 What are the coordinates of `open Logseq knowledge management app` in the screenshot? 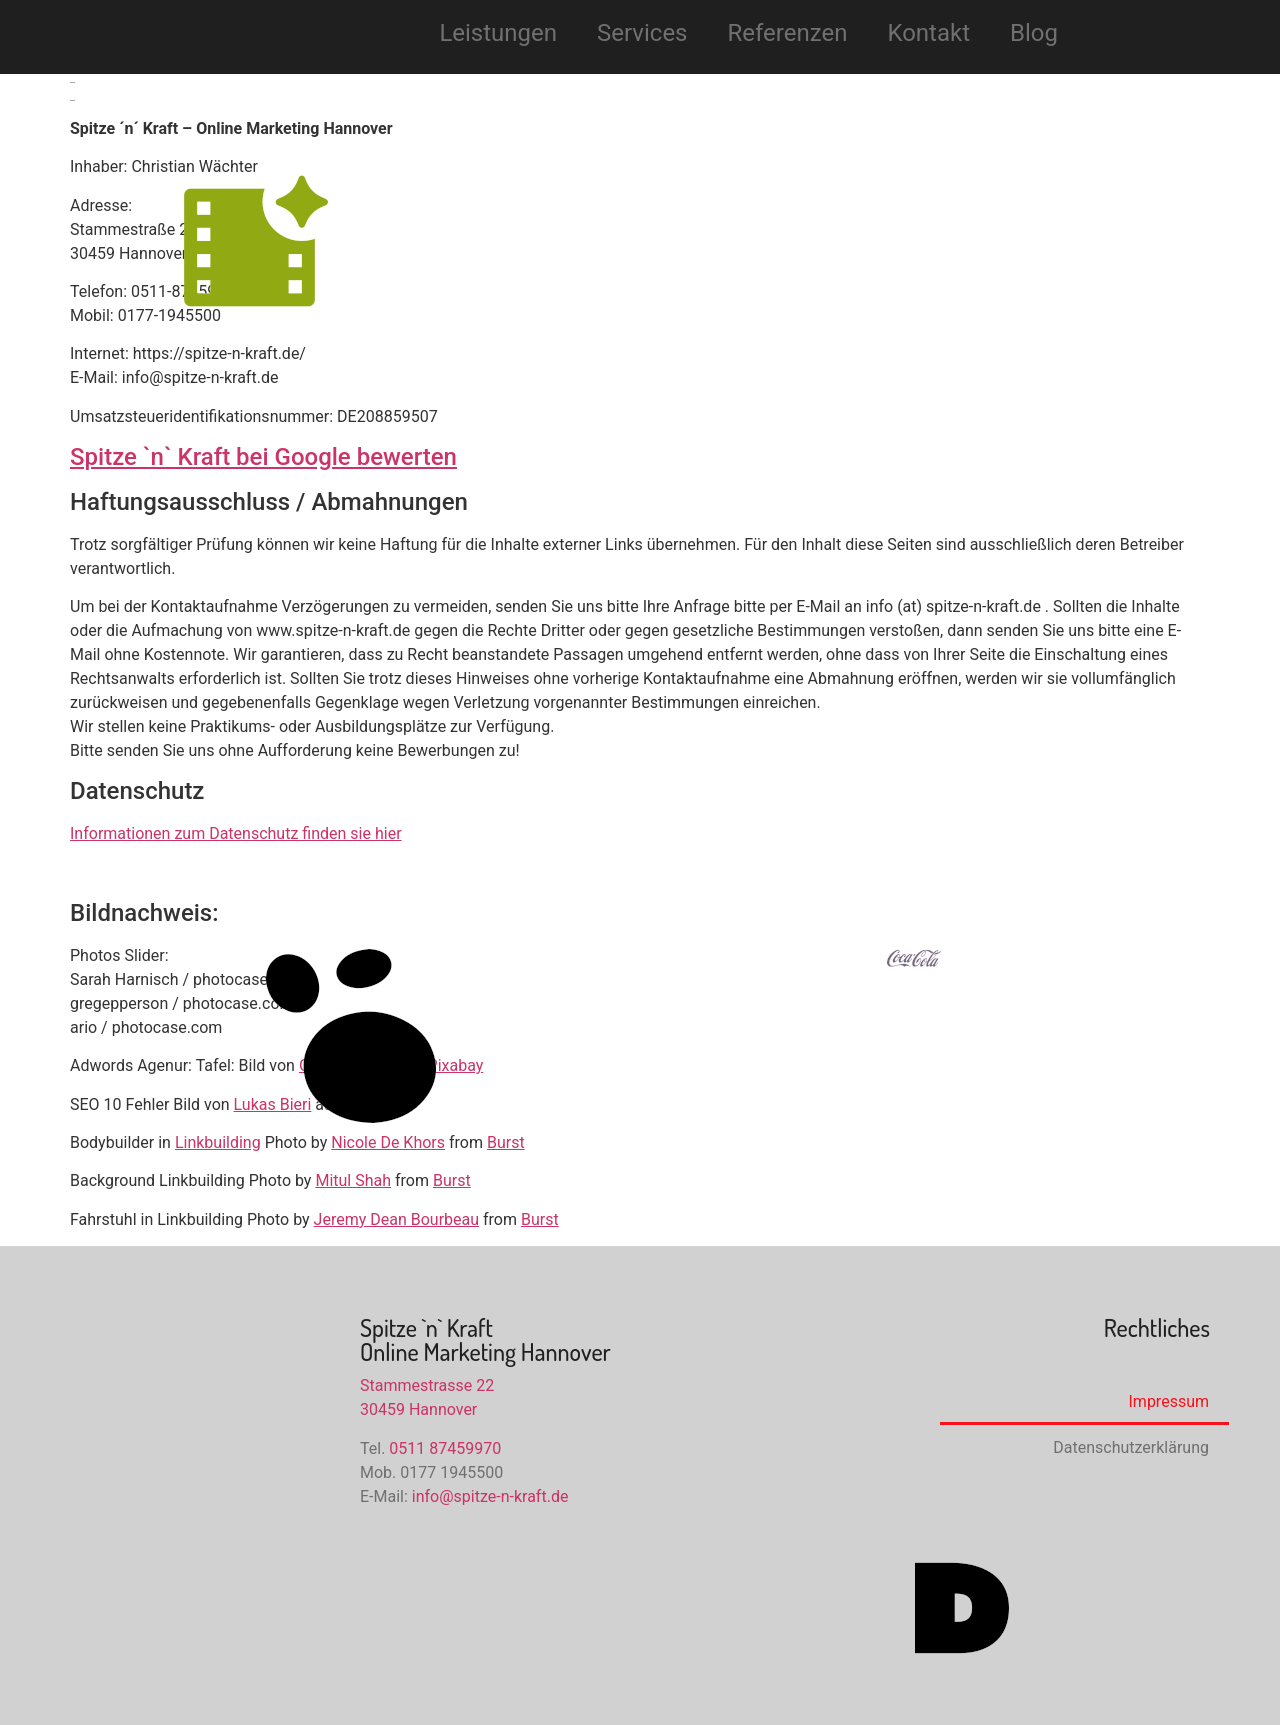 It's located at (351, 1036).